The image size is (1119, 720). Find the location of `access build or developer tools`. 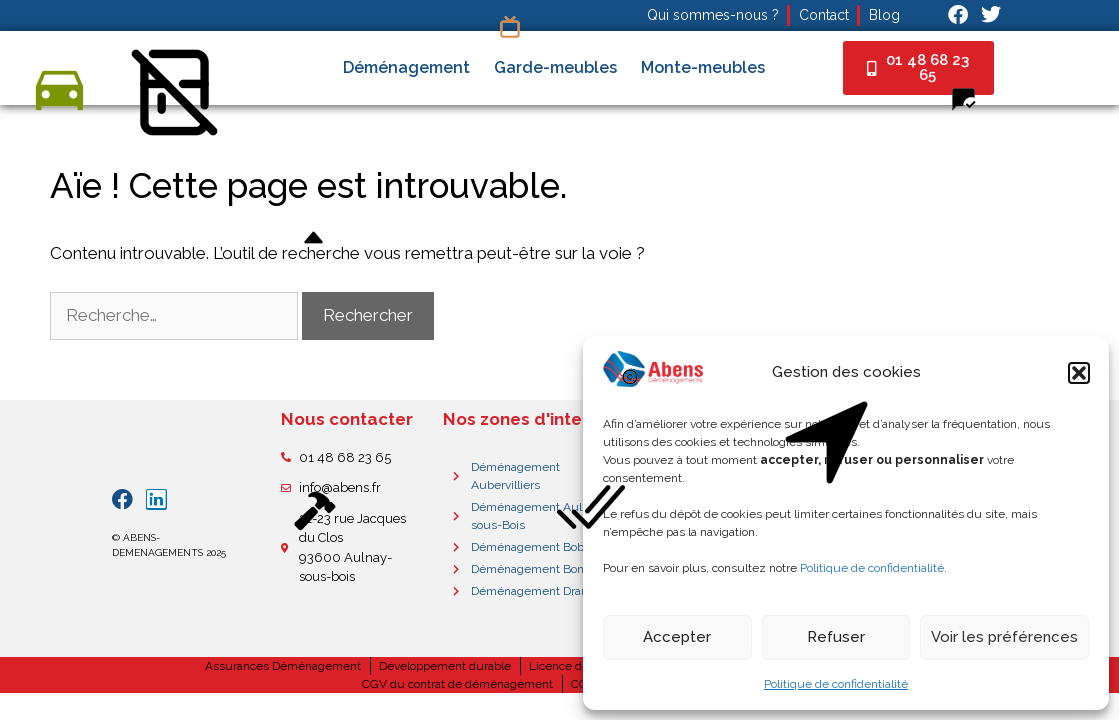

access build or developer tools is located at coordinates (315, 511).